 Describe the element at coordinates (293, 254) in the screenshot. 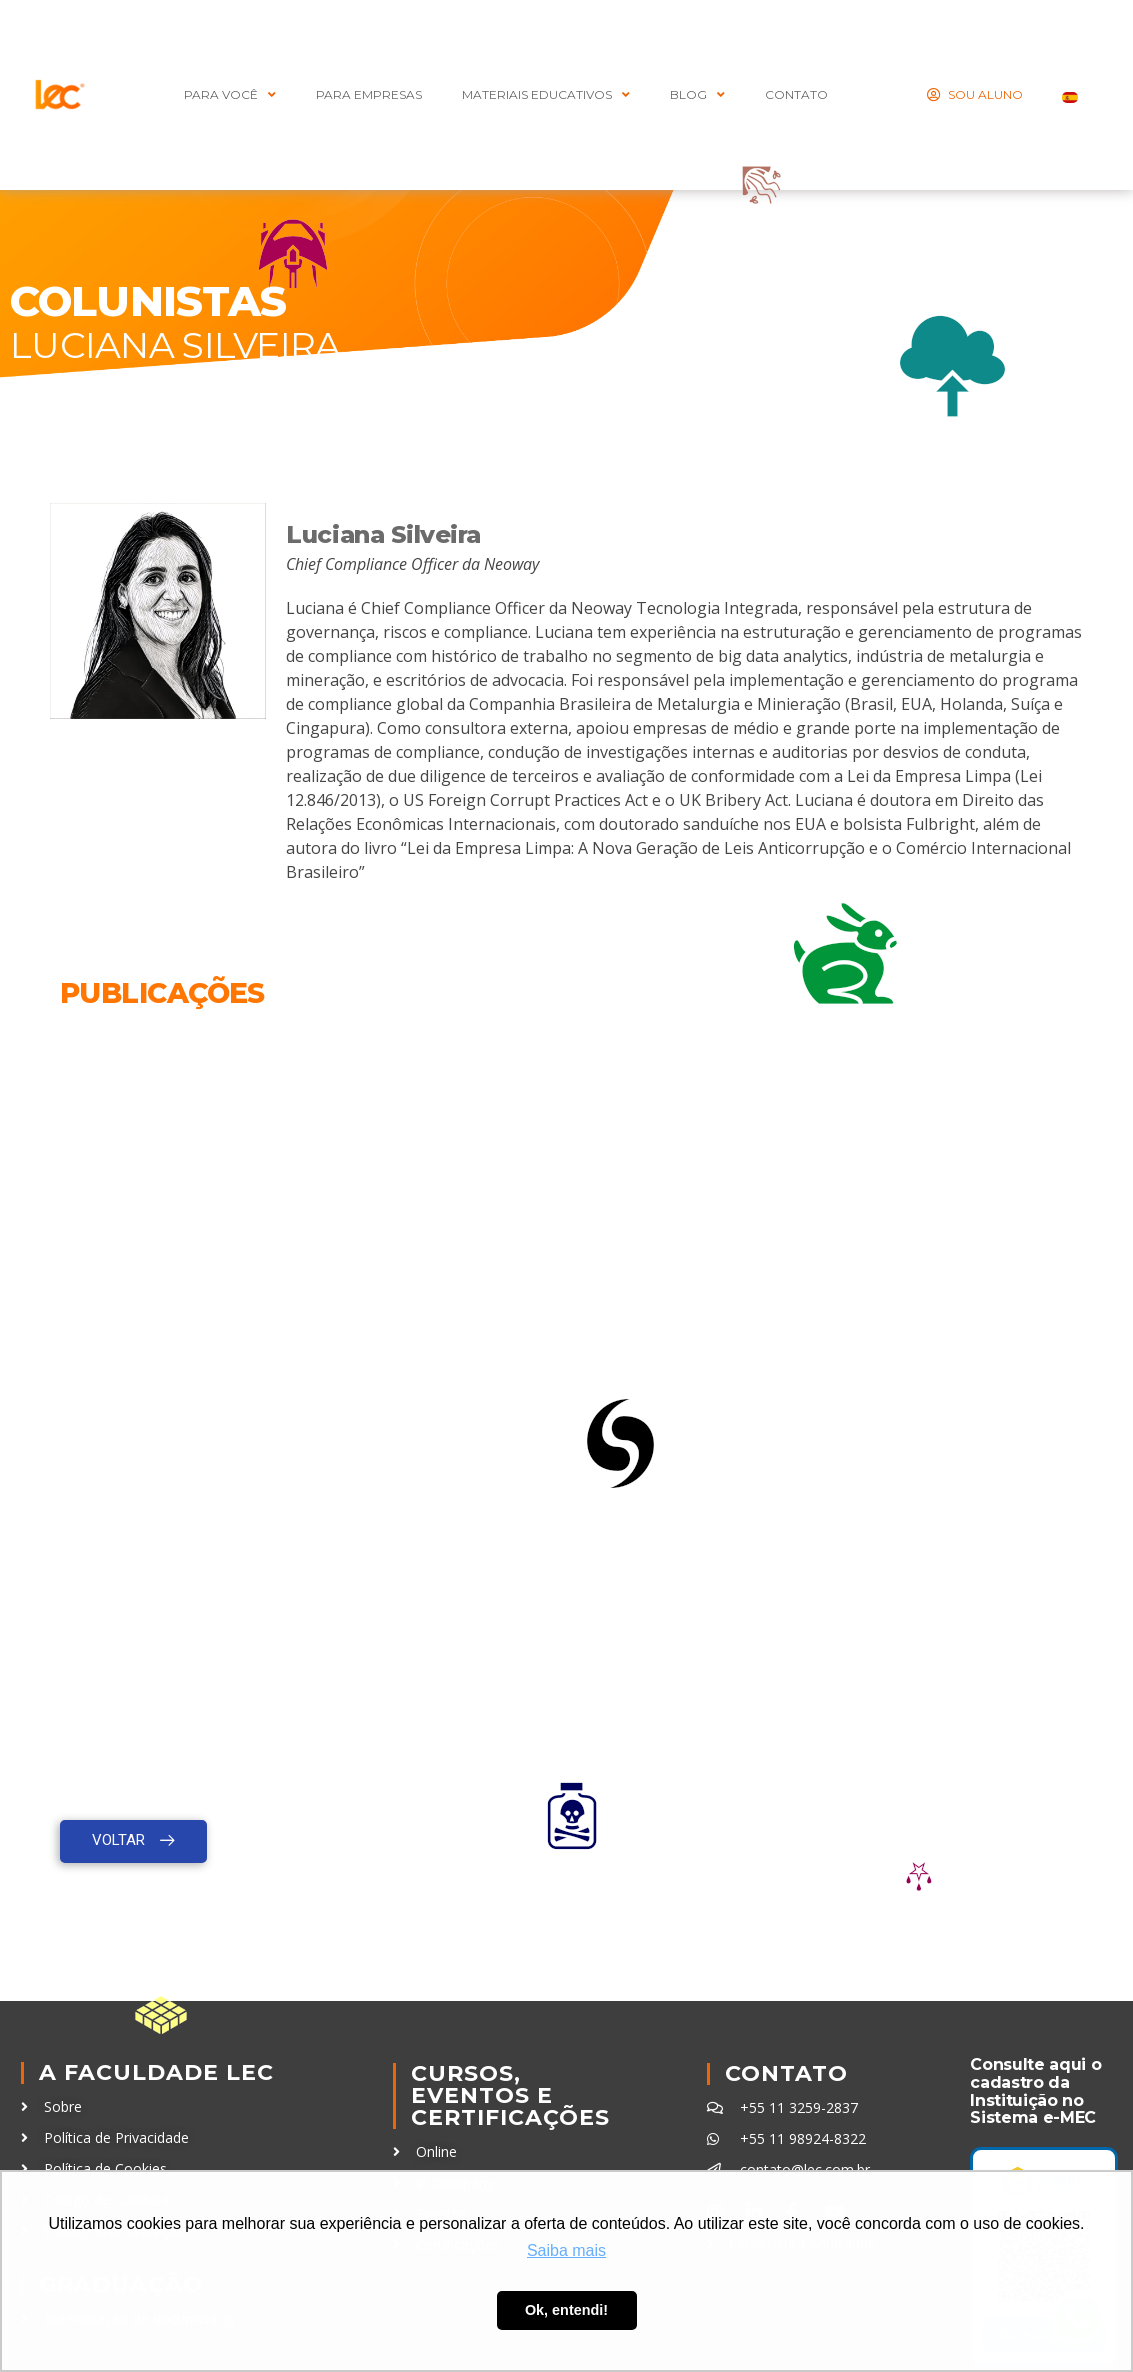

I see `select interceptor ship class` at that location.